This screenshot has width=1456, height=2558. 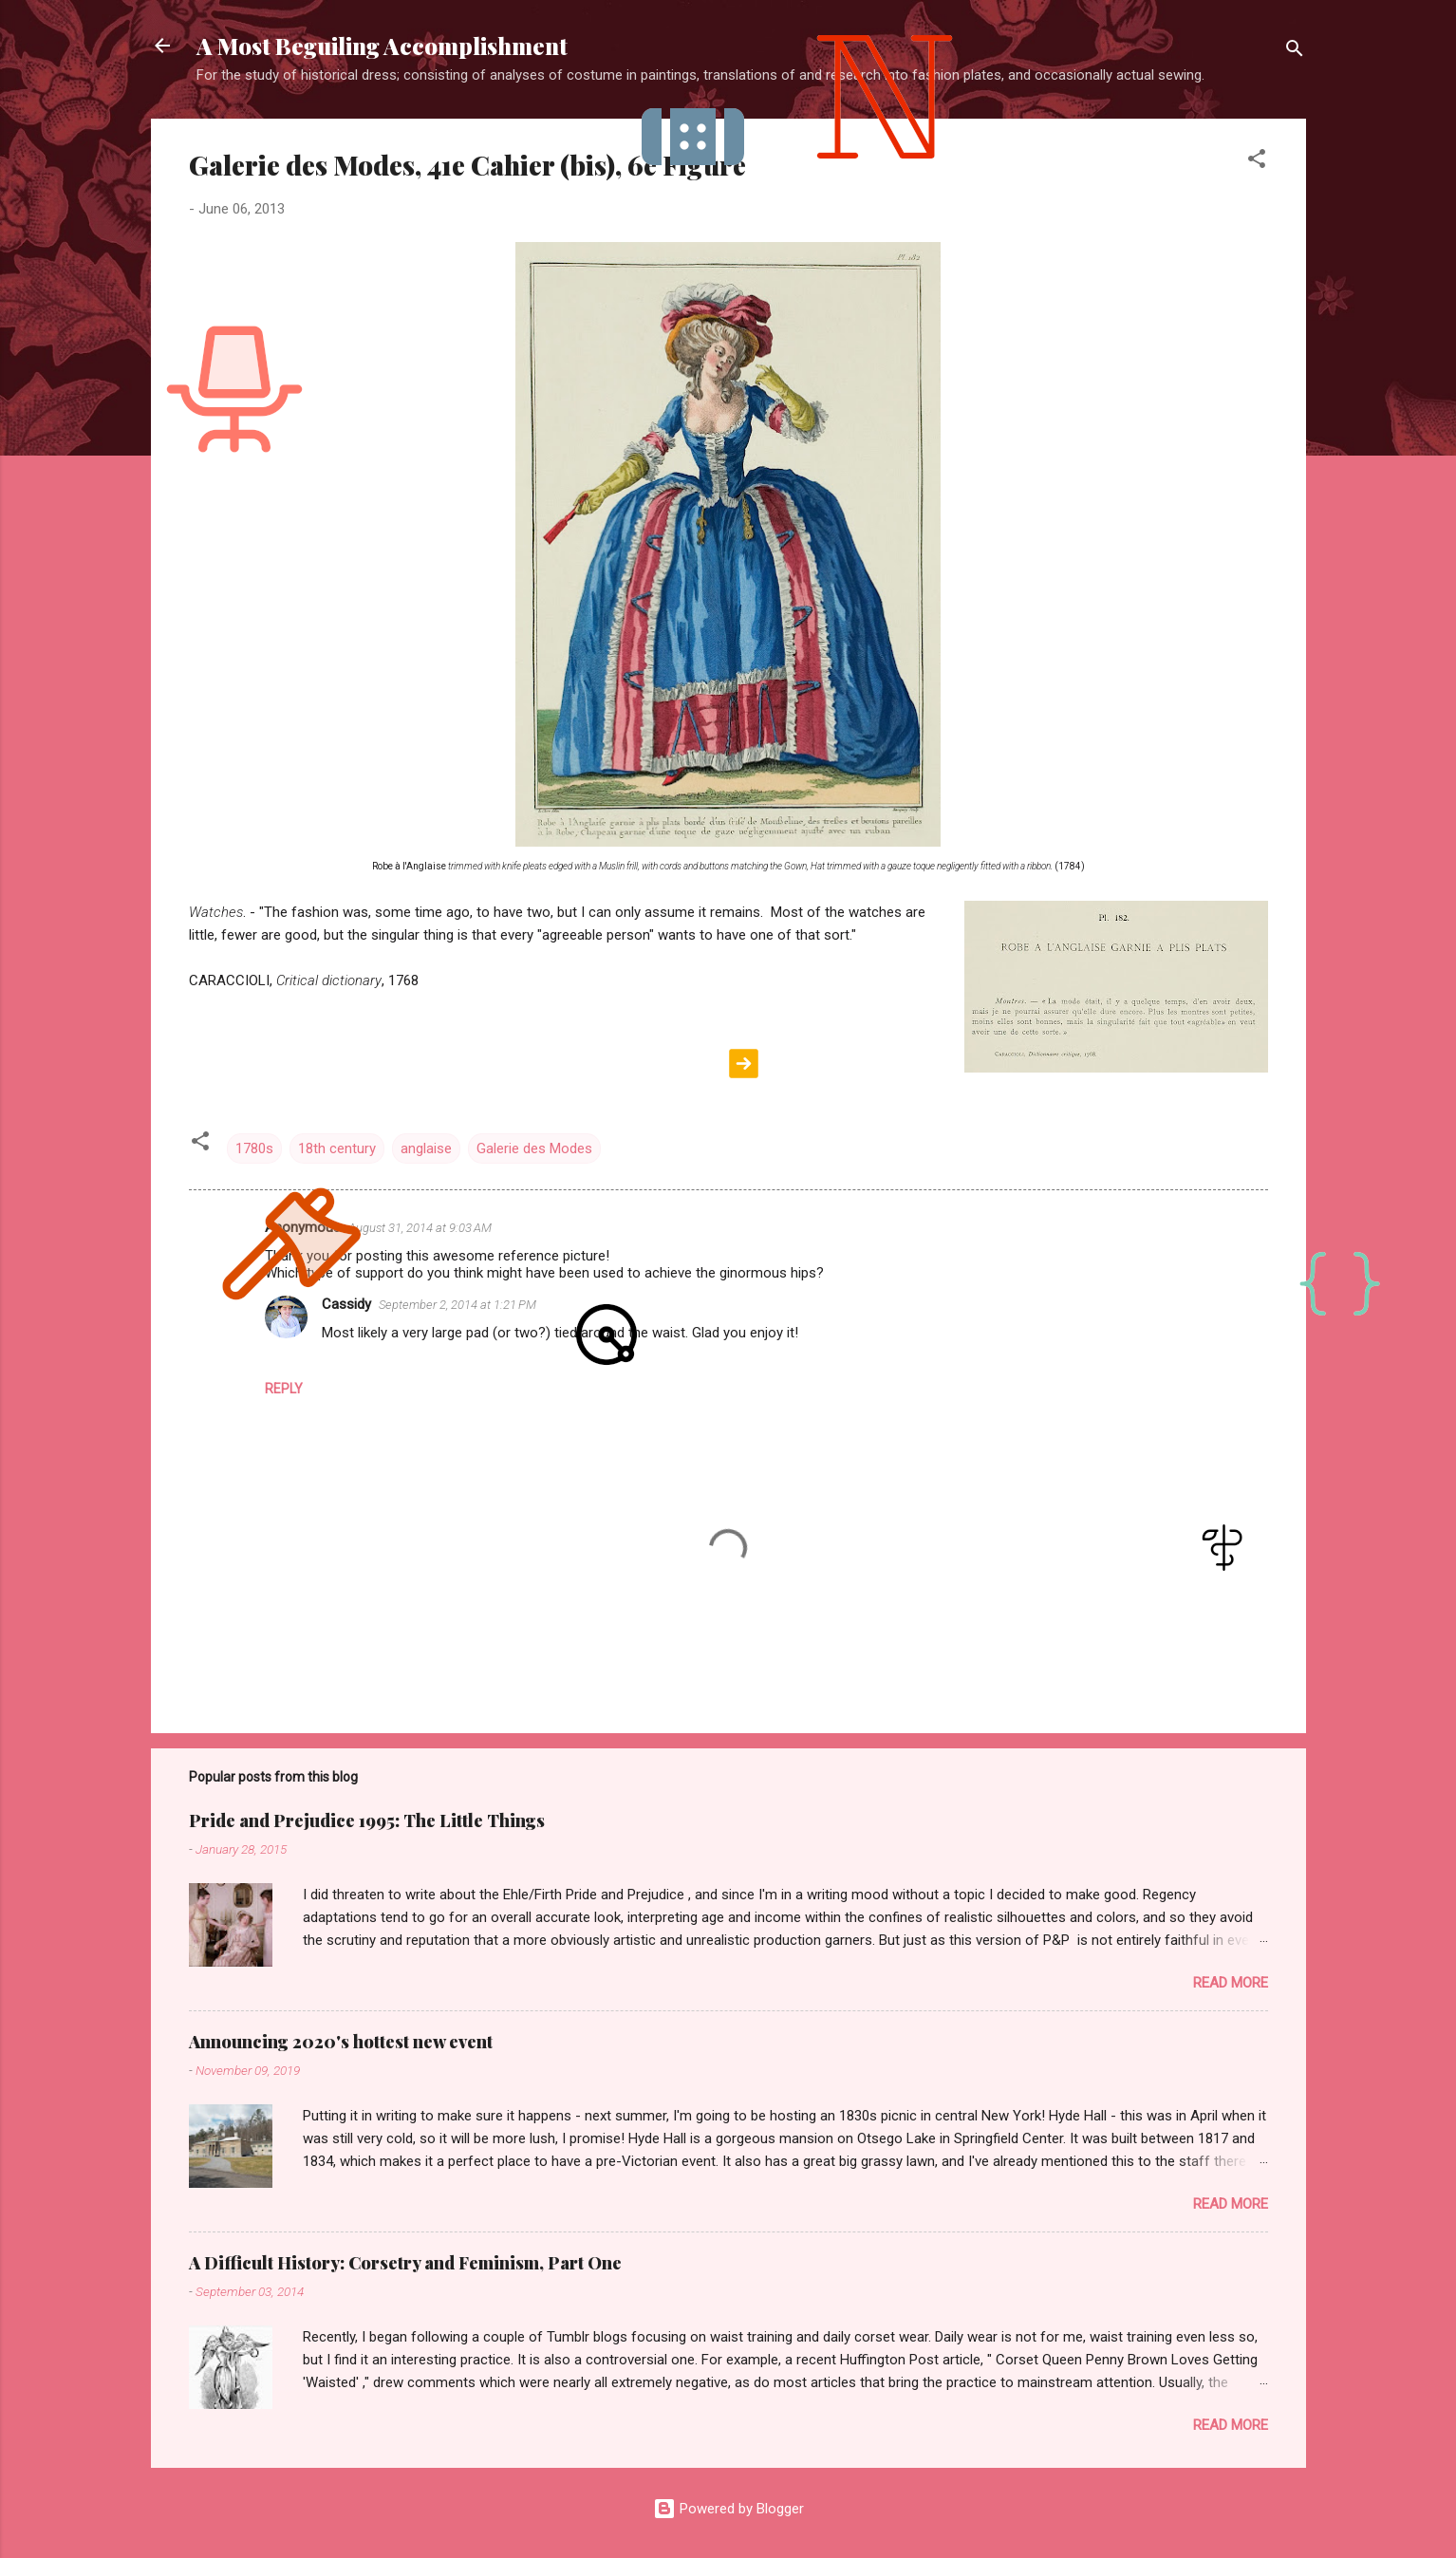 I want to click on access crafting or building tools, so click(x=291, y=1248).